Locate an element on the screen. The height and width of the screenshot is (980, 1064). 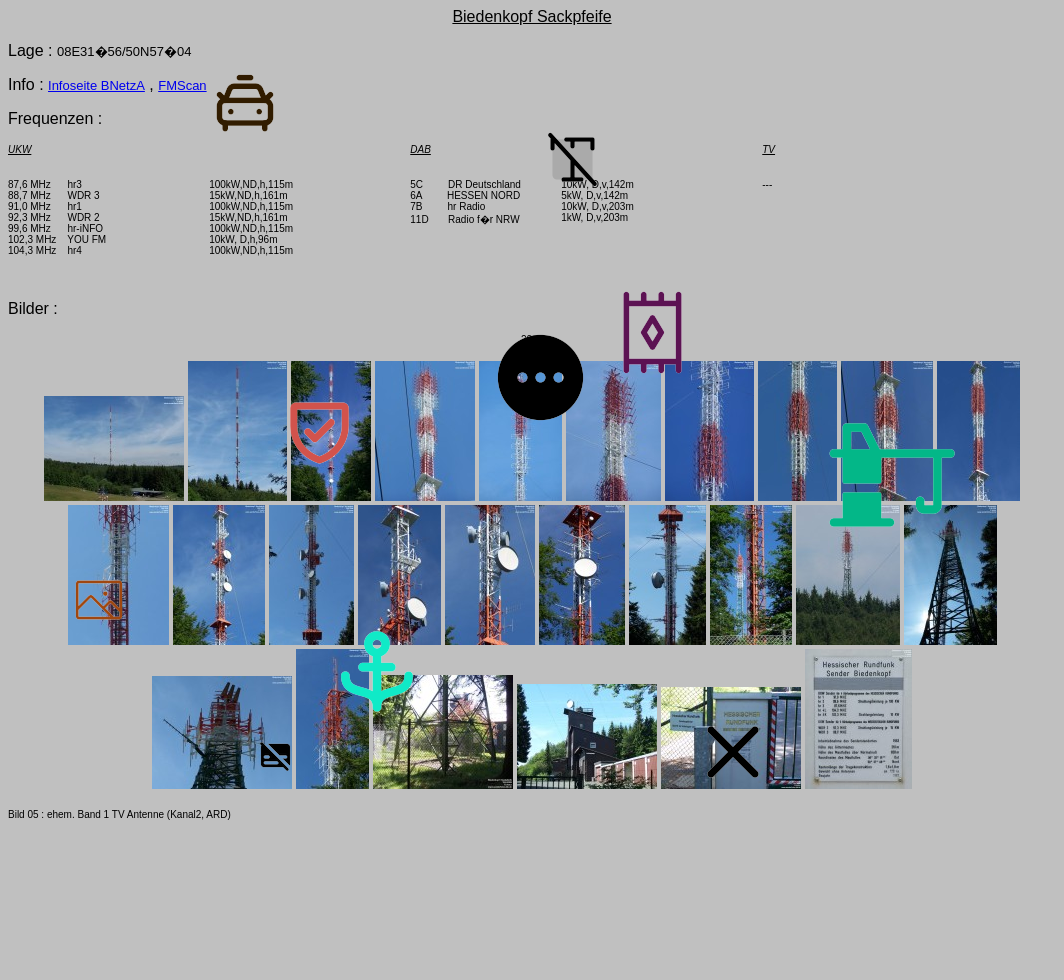
request a taxi or cab ride is located at coordinates (245, 106).